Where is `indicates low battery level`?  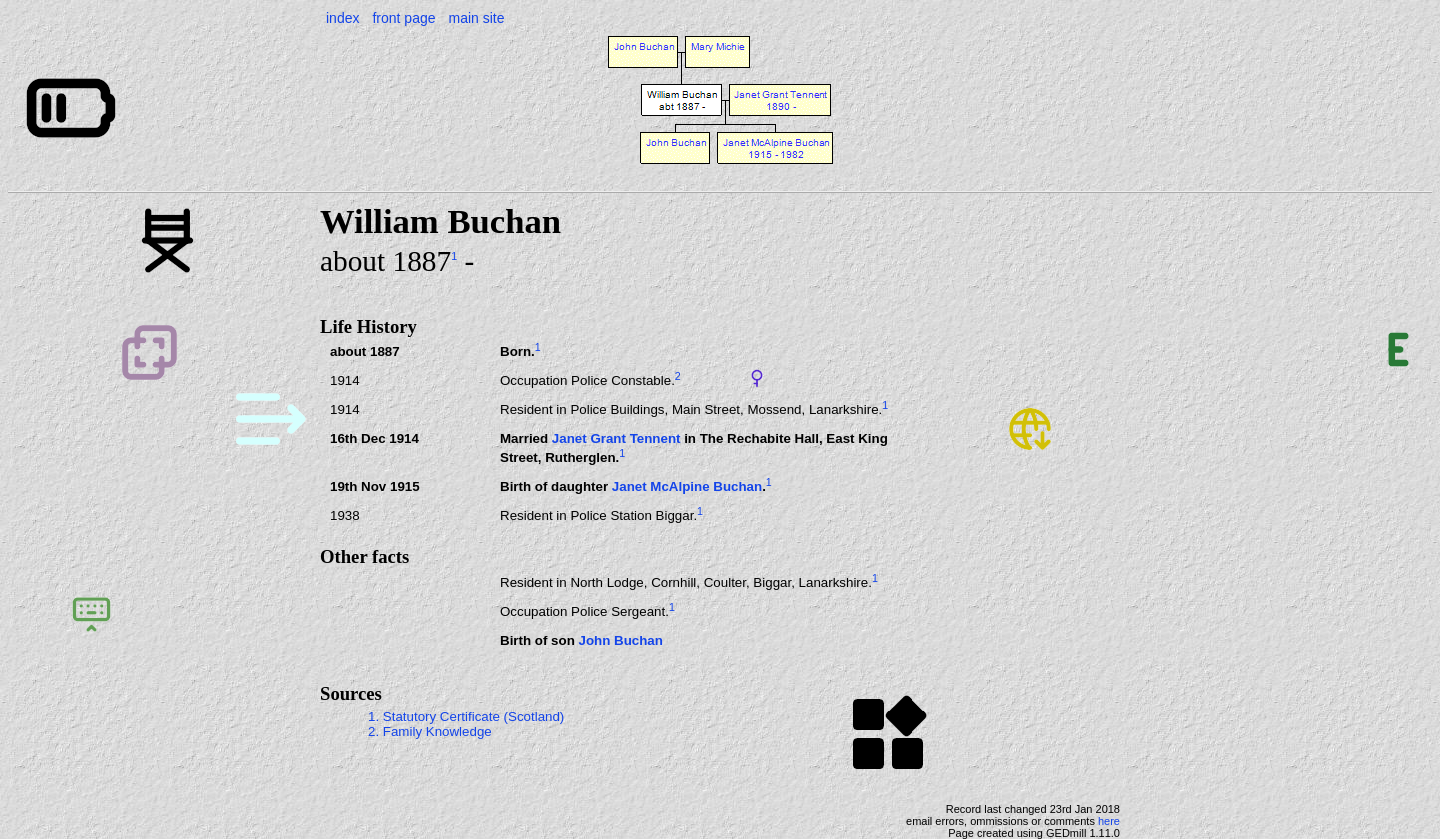
indicates low battery level is located at coordinates (71, 108).